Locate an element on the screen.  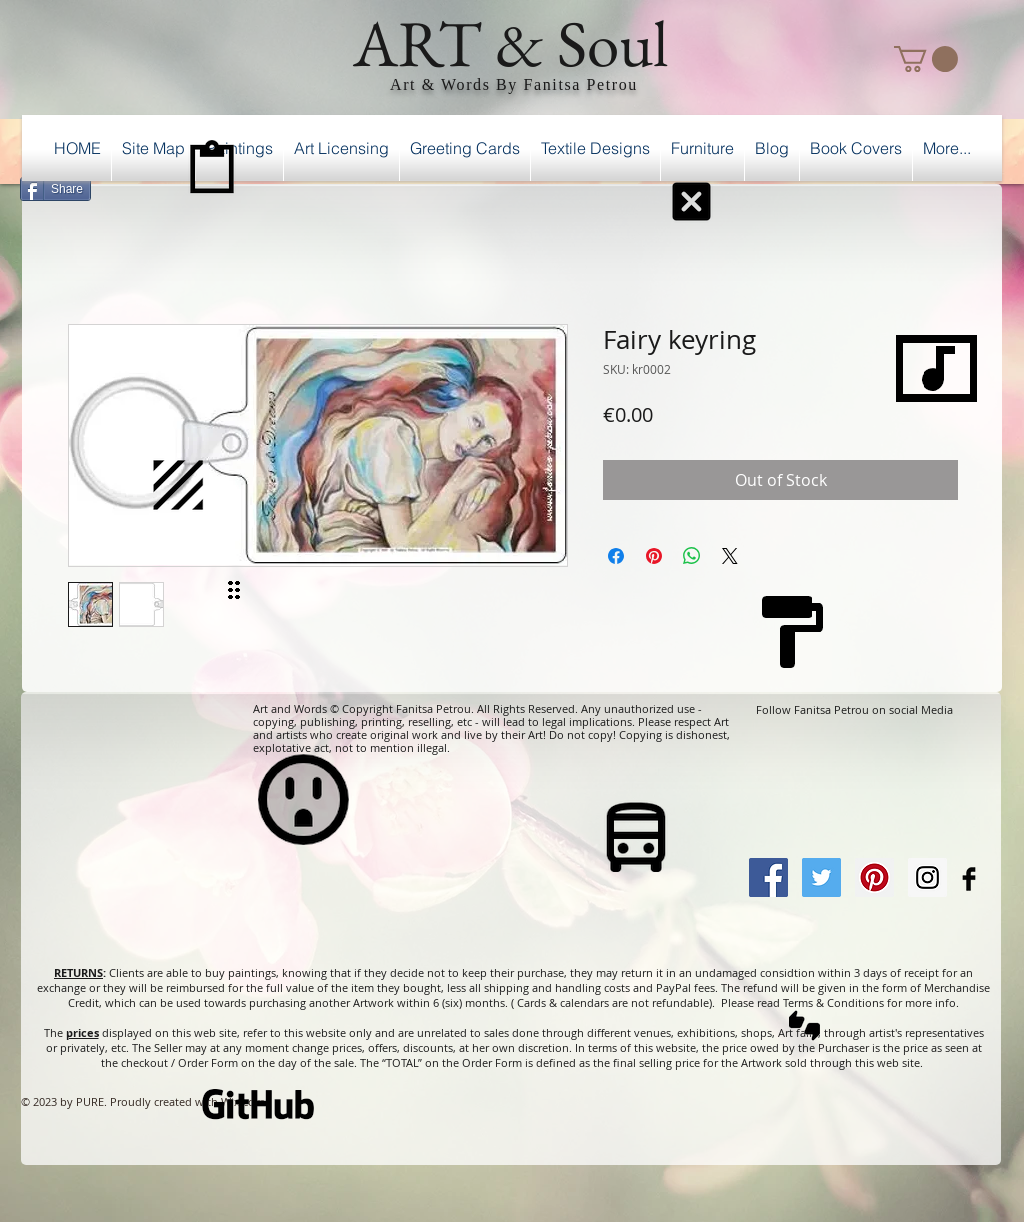
apply formatting style to selected content is located at coordinates (791, 632).